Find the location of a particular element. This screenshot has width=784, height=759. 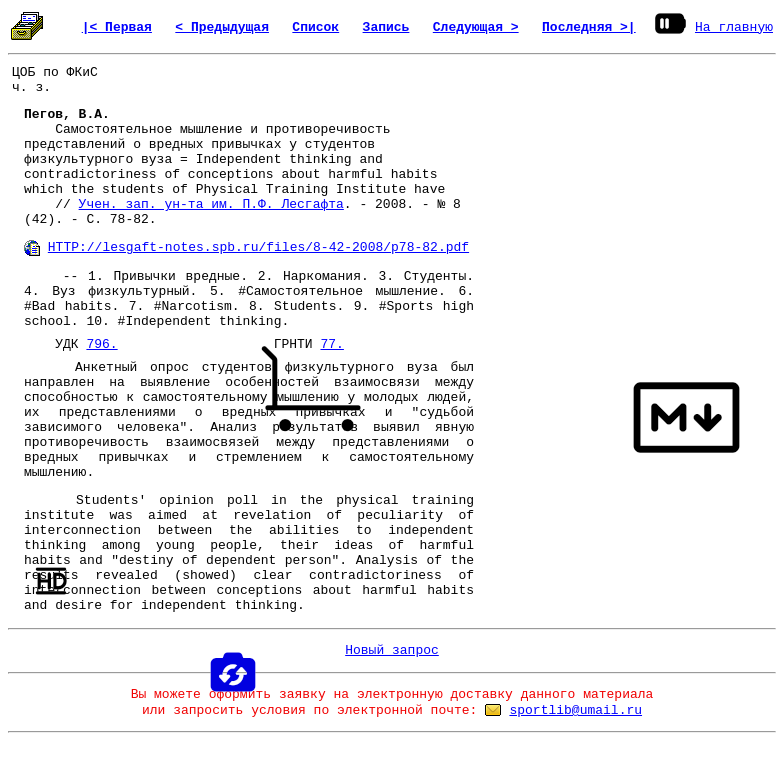

format text using markdown is located at coordinates (686, 417).